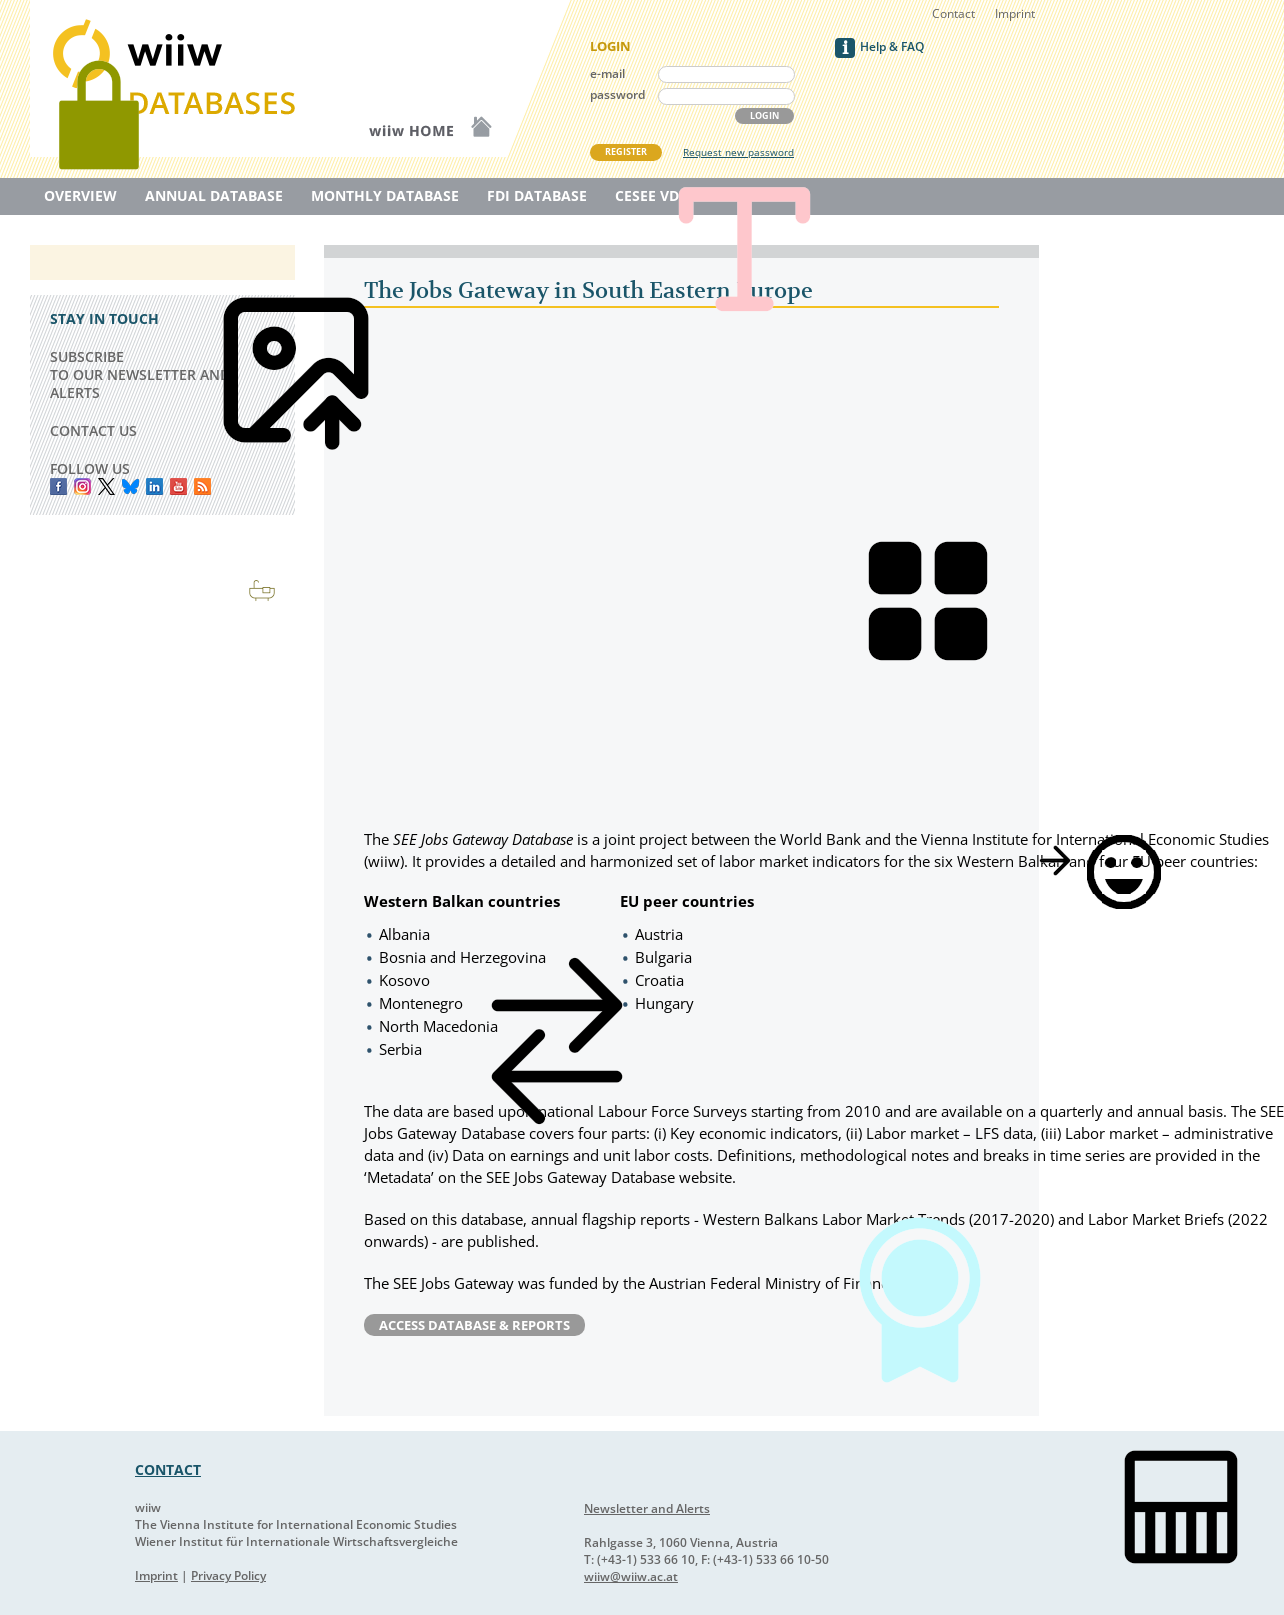 The width and height of the screenshot is (1284, 1615). Describe the element at coordinates (1181, 1507) in the screenshot. I see `toggle bottom panel visibility` at that location.